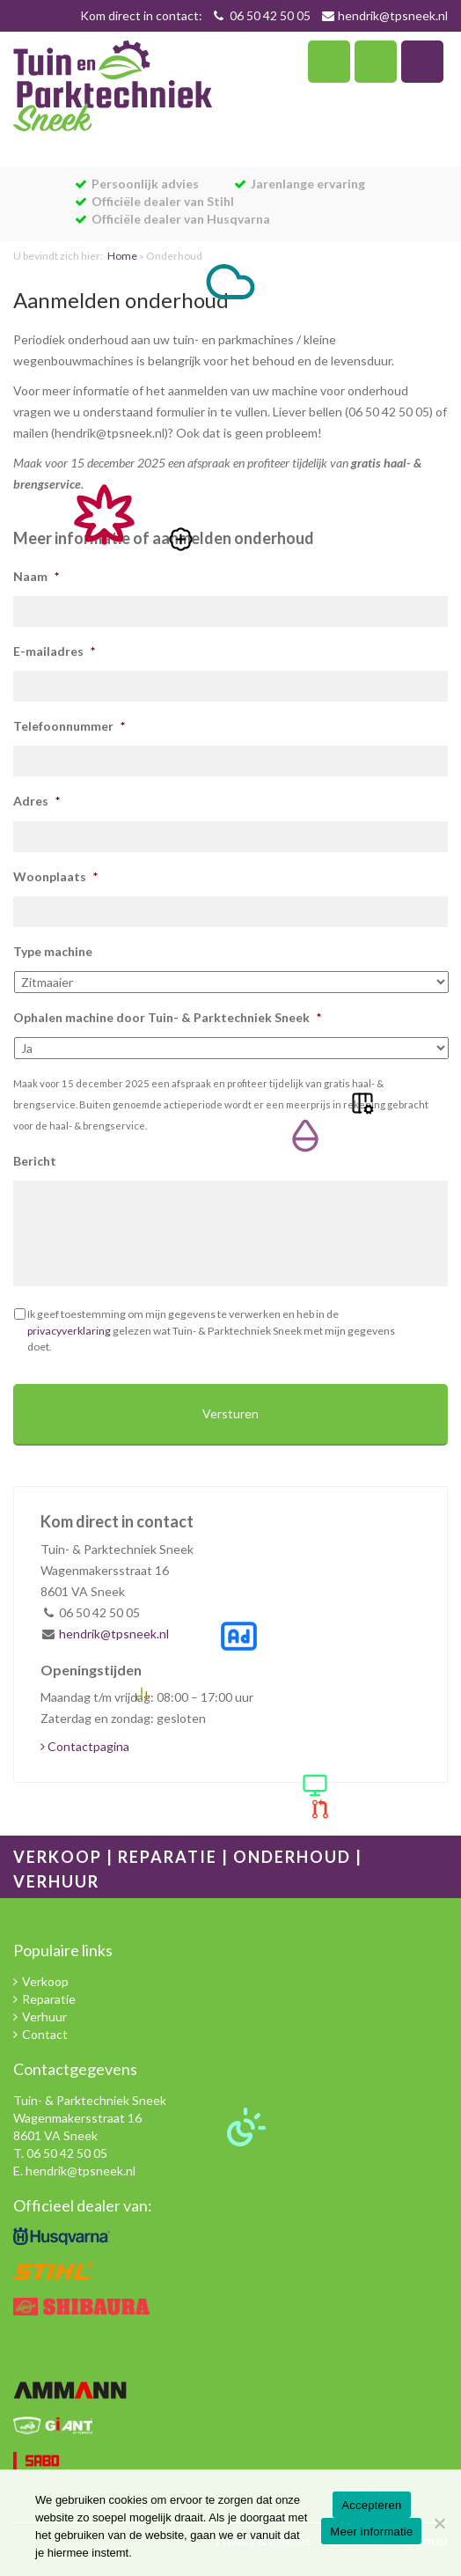 Image resolution: width=461 pixels, height=2576 pixels. I want to click on access cloud storage, so click(230, 282).